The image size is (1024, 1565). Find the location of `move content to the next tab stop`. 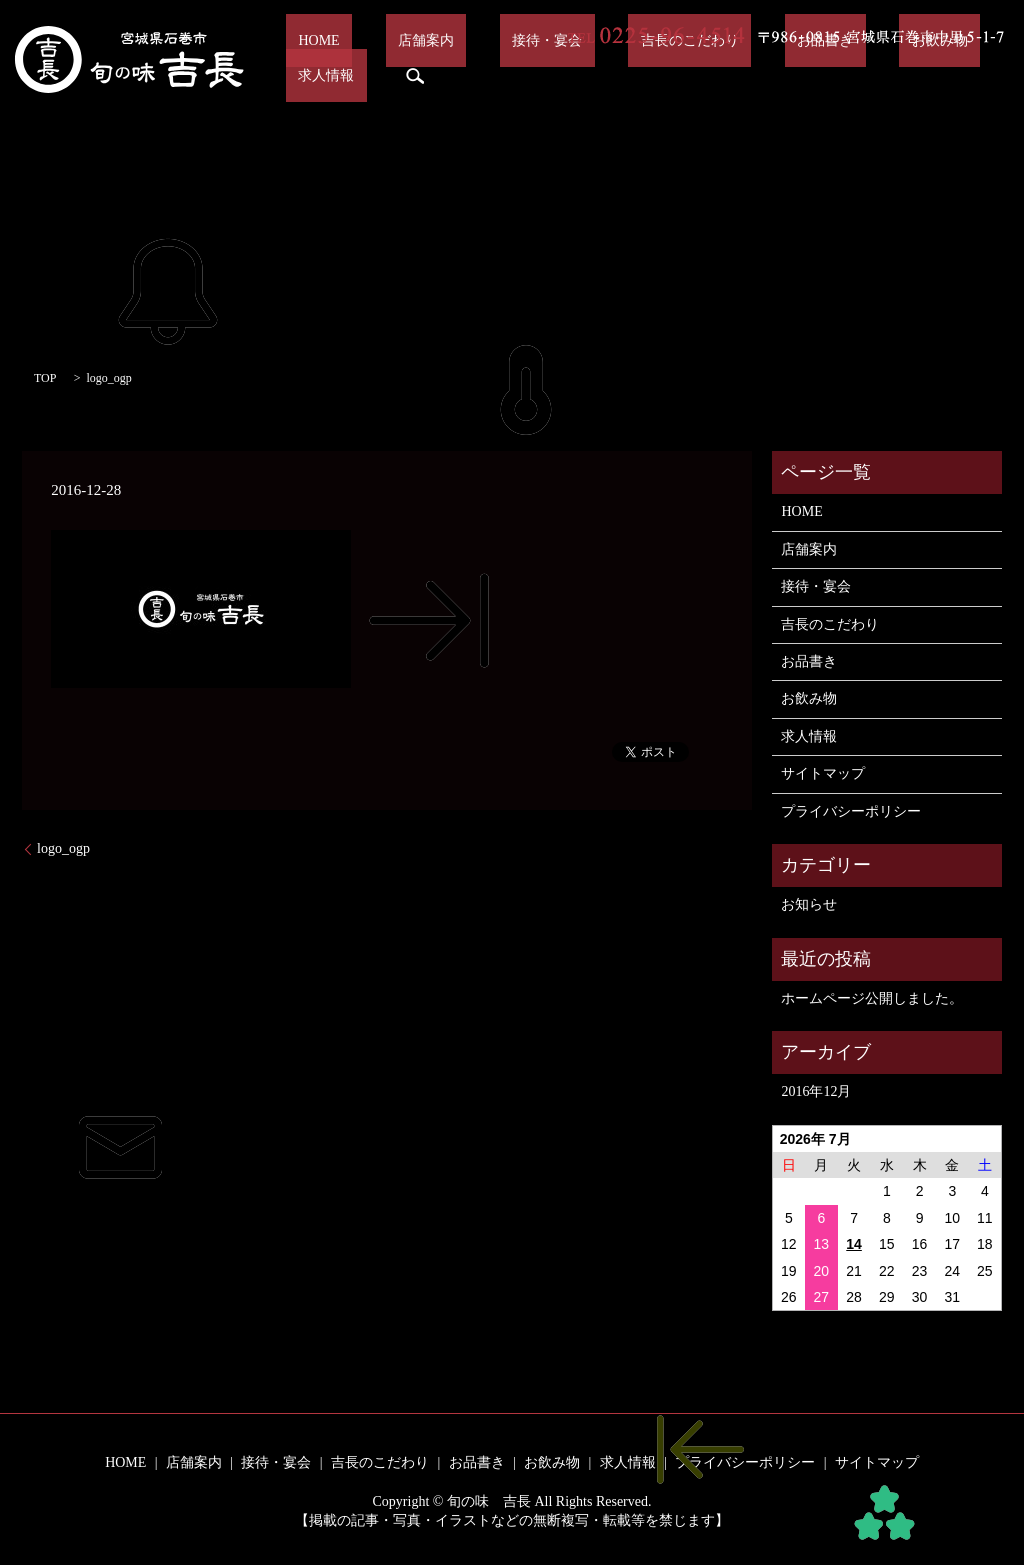

move content to the next tab stop is located at coordinates (432, 622).